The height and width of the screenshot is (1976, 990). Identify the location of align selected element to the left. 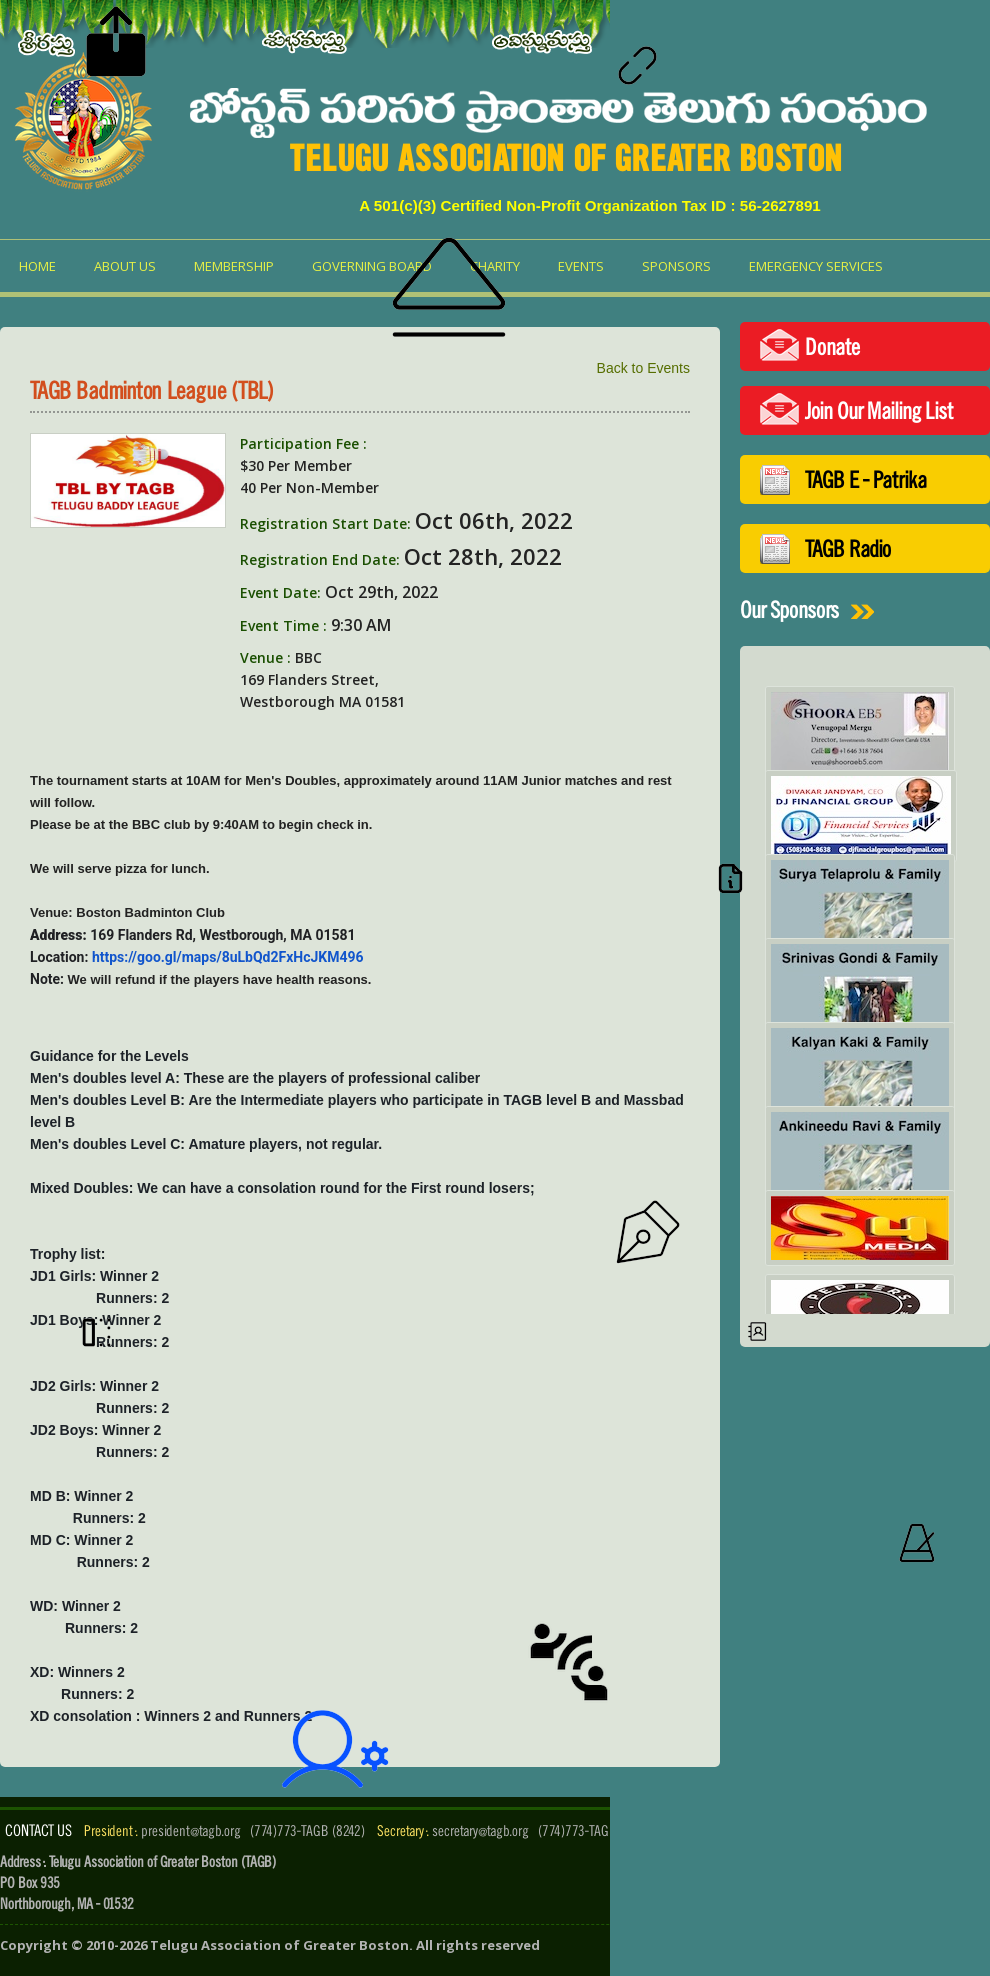
(96, 1332).